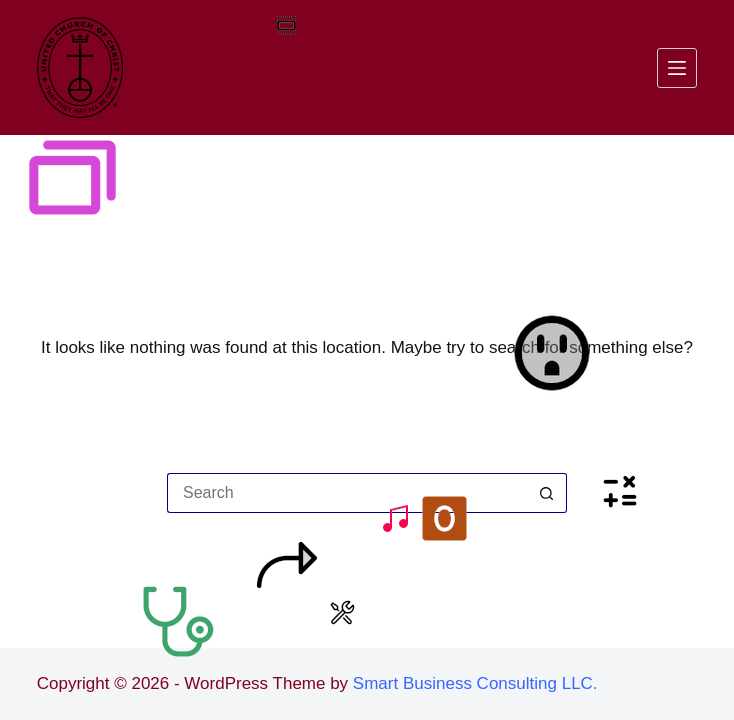  I want to click on access health or medical features, so click(173, 619).